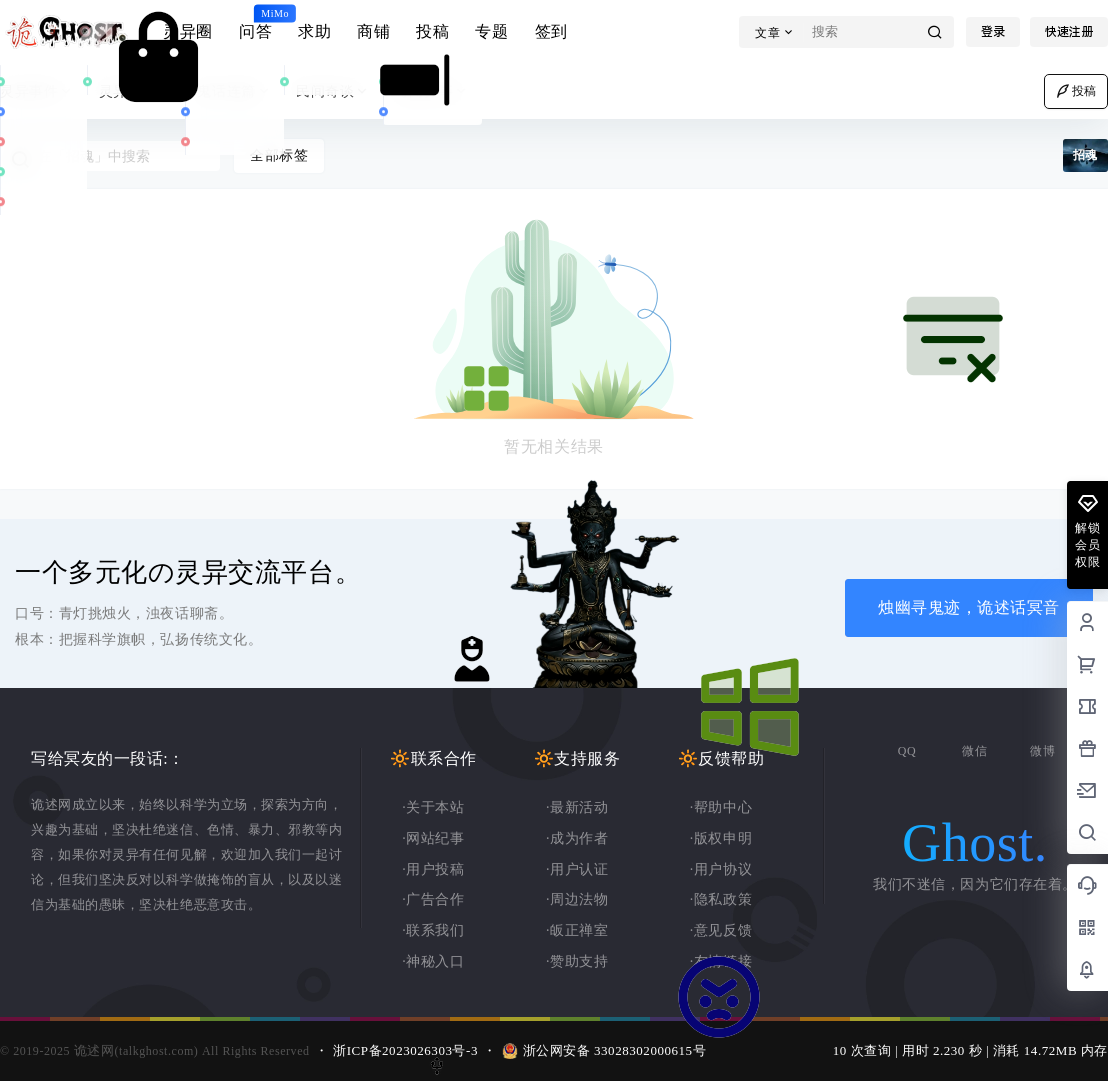  I want to click on view your shopping bag, so click(158, 62).